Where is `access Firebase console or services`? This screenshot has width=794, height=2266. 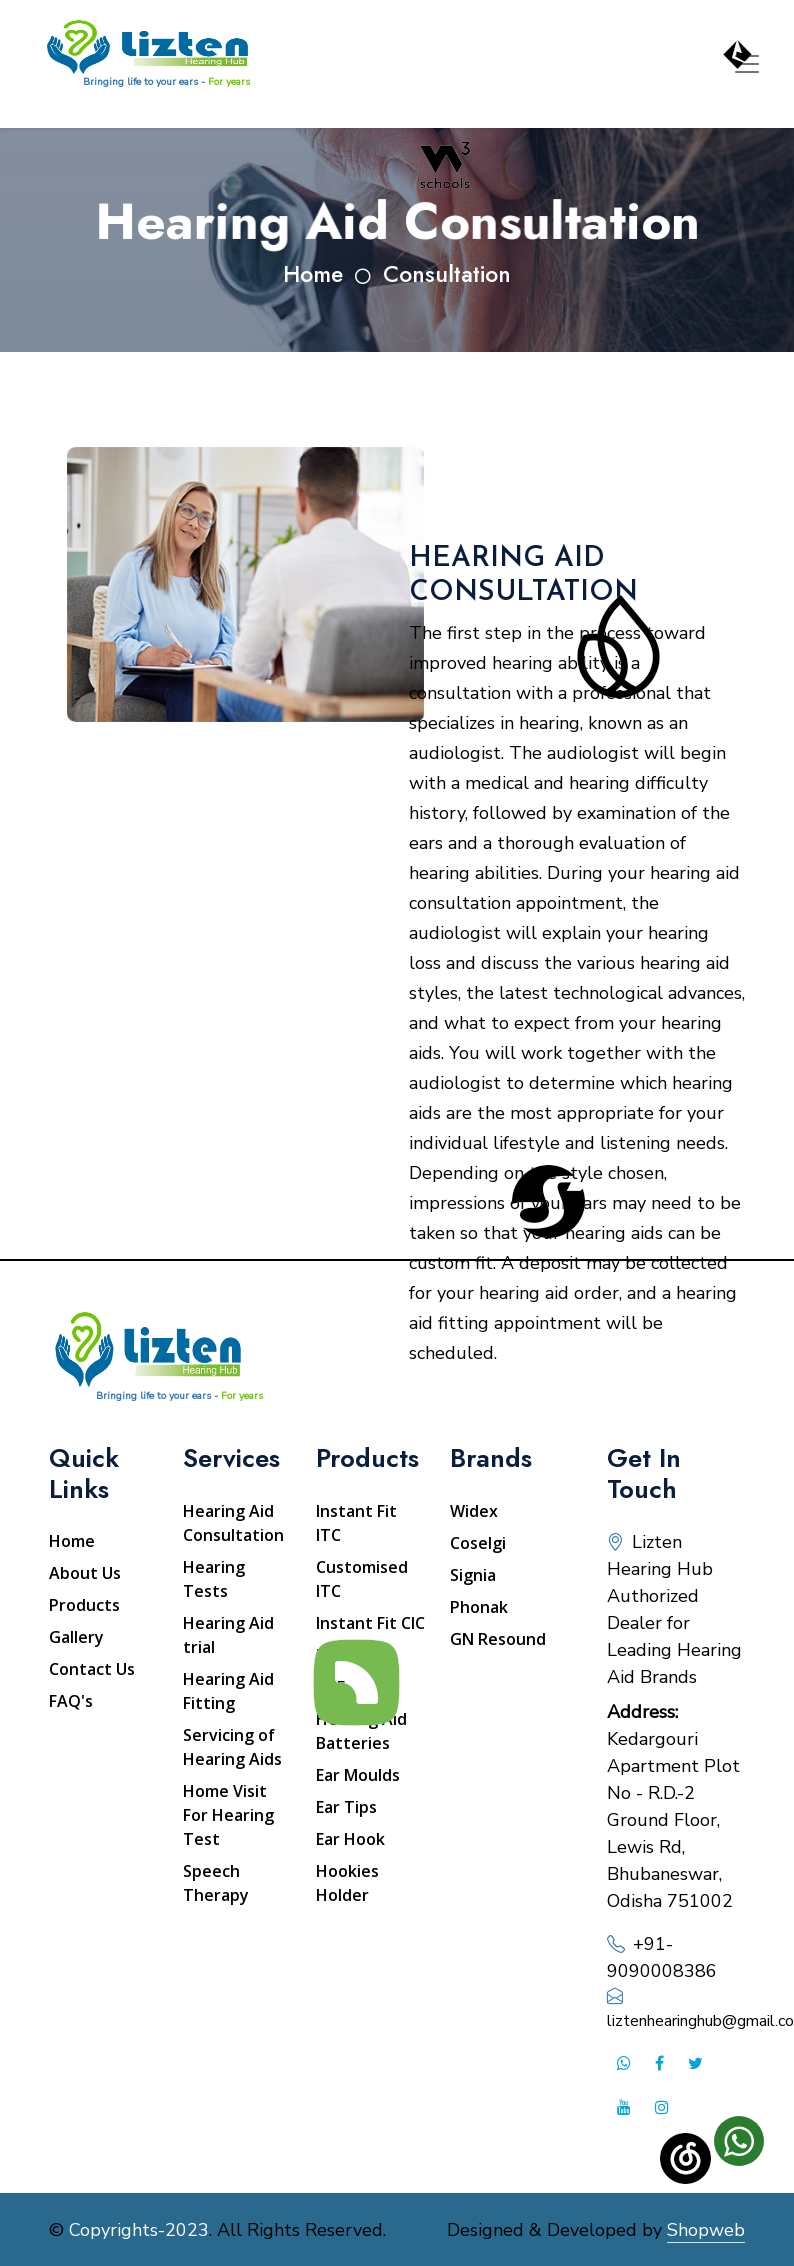
access Firebase console or services is located at coordinates (618, 646).